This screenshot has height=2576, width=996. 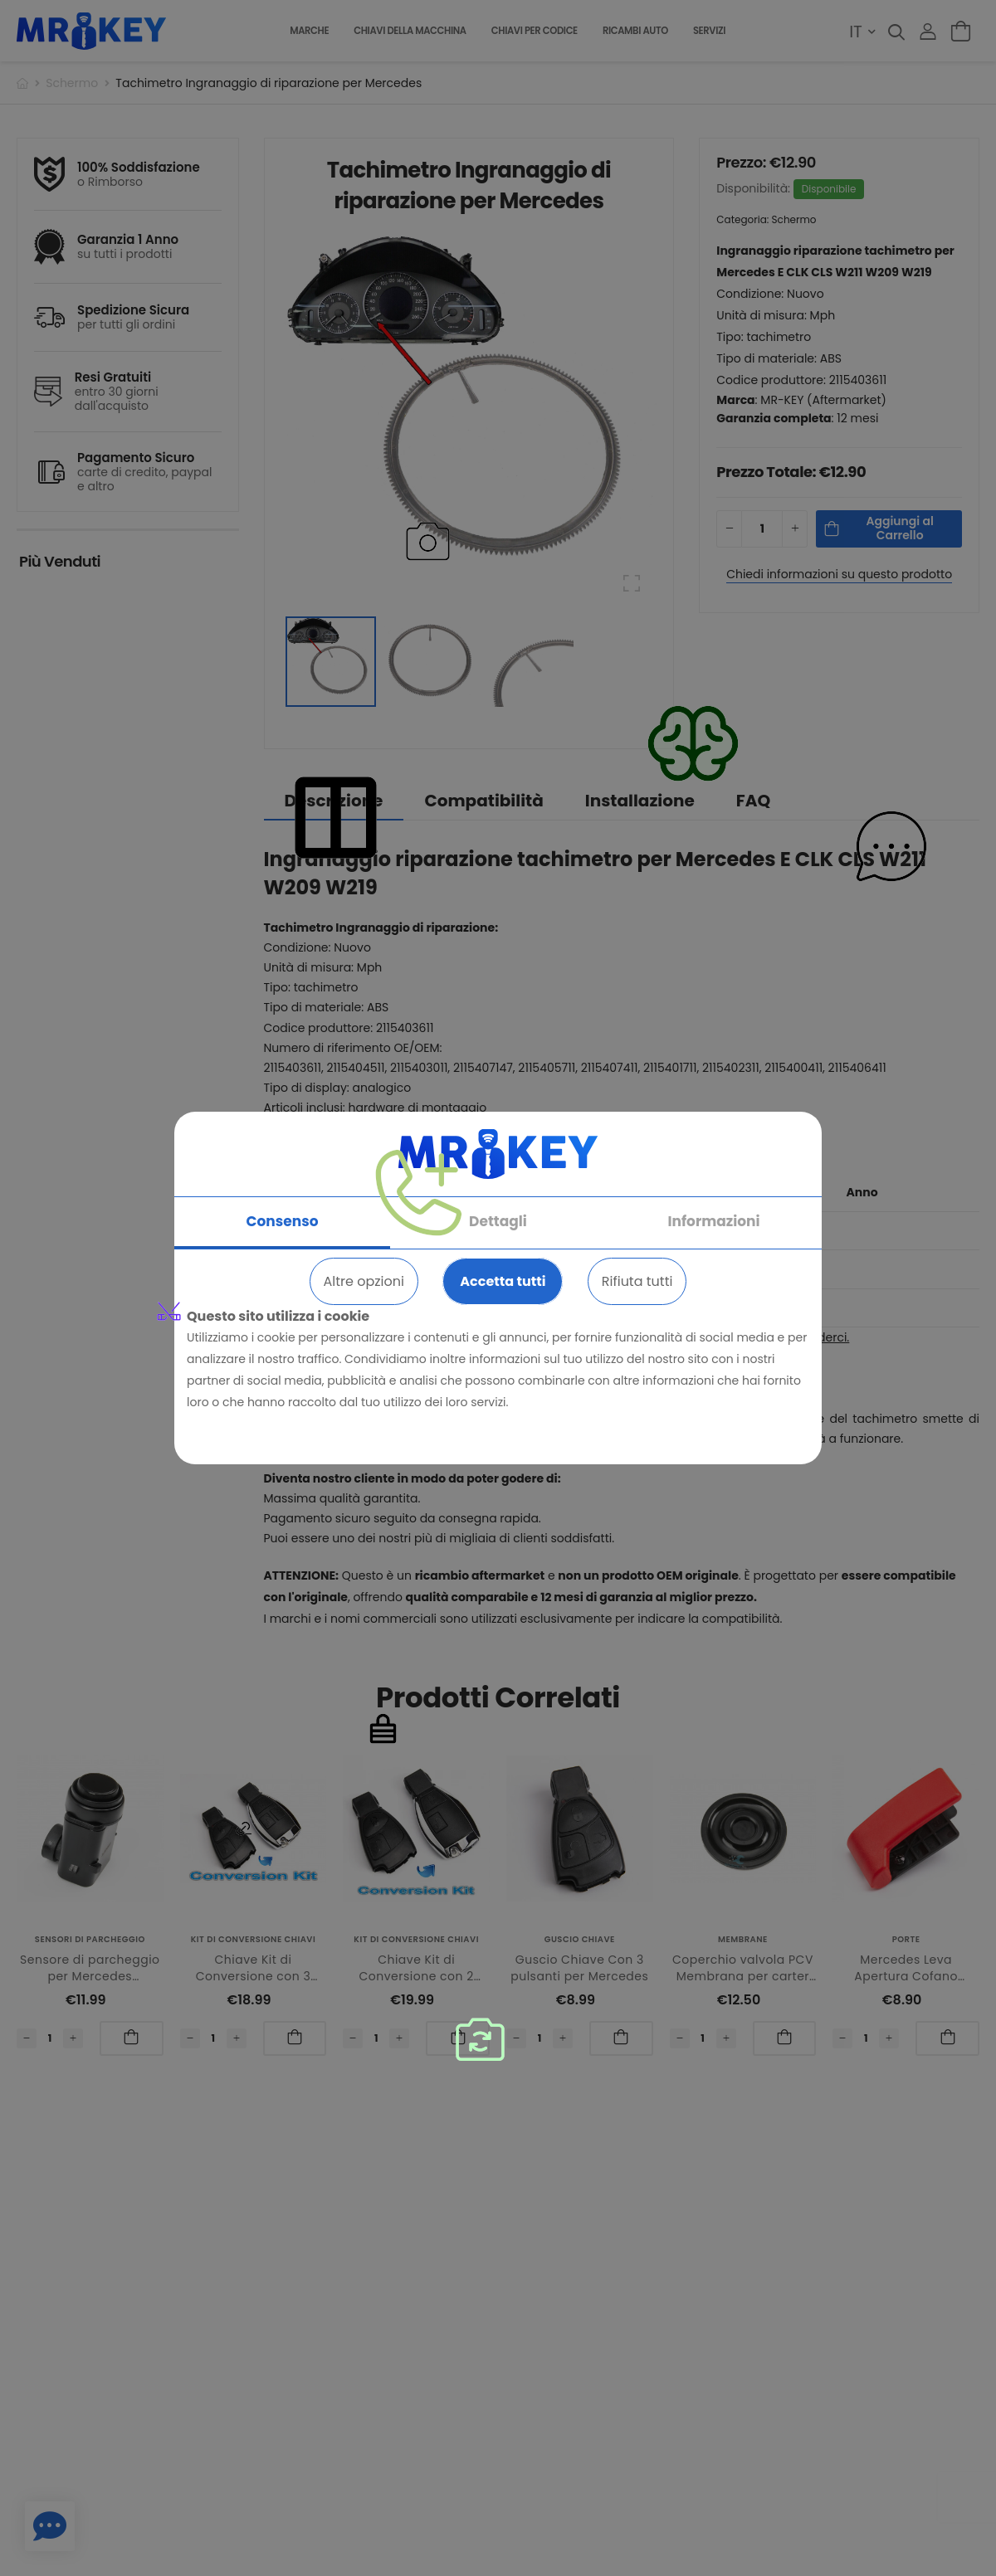 What do you see at coordinates (891, 846) in the screenshot?
I see `open chat or messaging` at bounding box center [891, 846].